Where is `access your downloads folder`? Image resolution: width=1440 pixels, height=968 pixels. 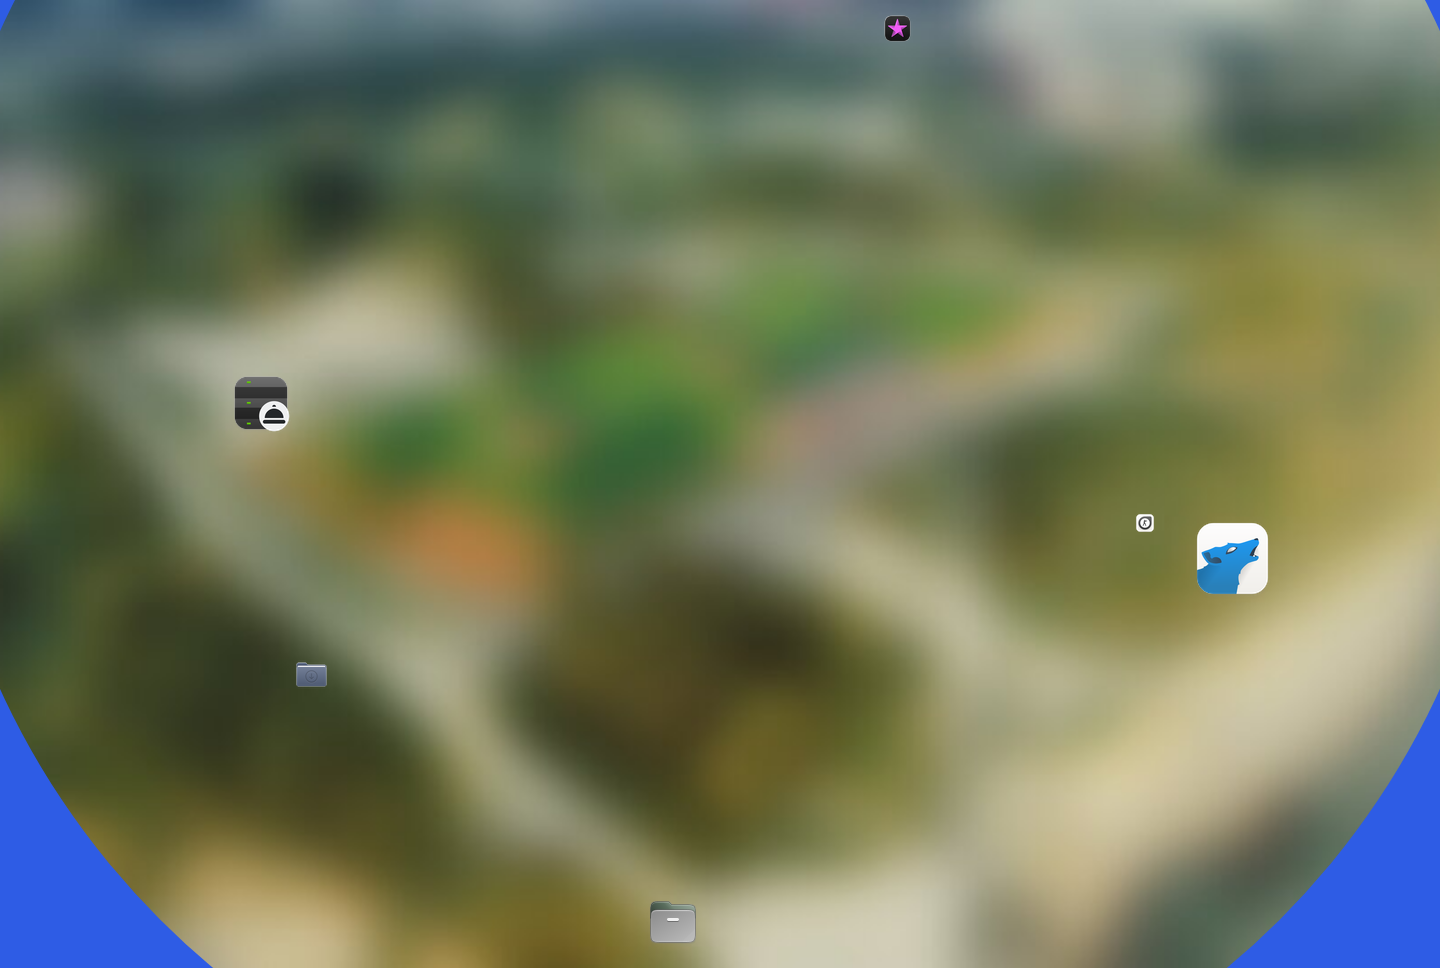
access your downloads folder is located at coordinates (311, 674).